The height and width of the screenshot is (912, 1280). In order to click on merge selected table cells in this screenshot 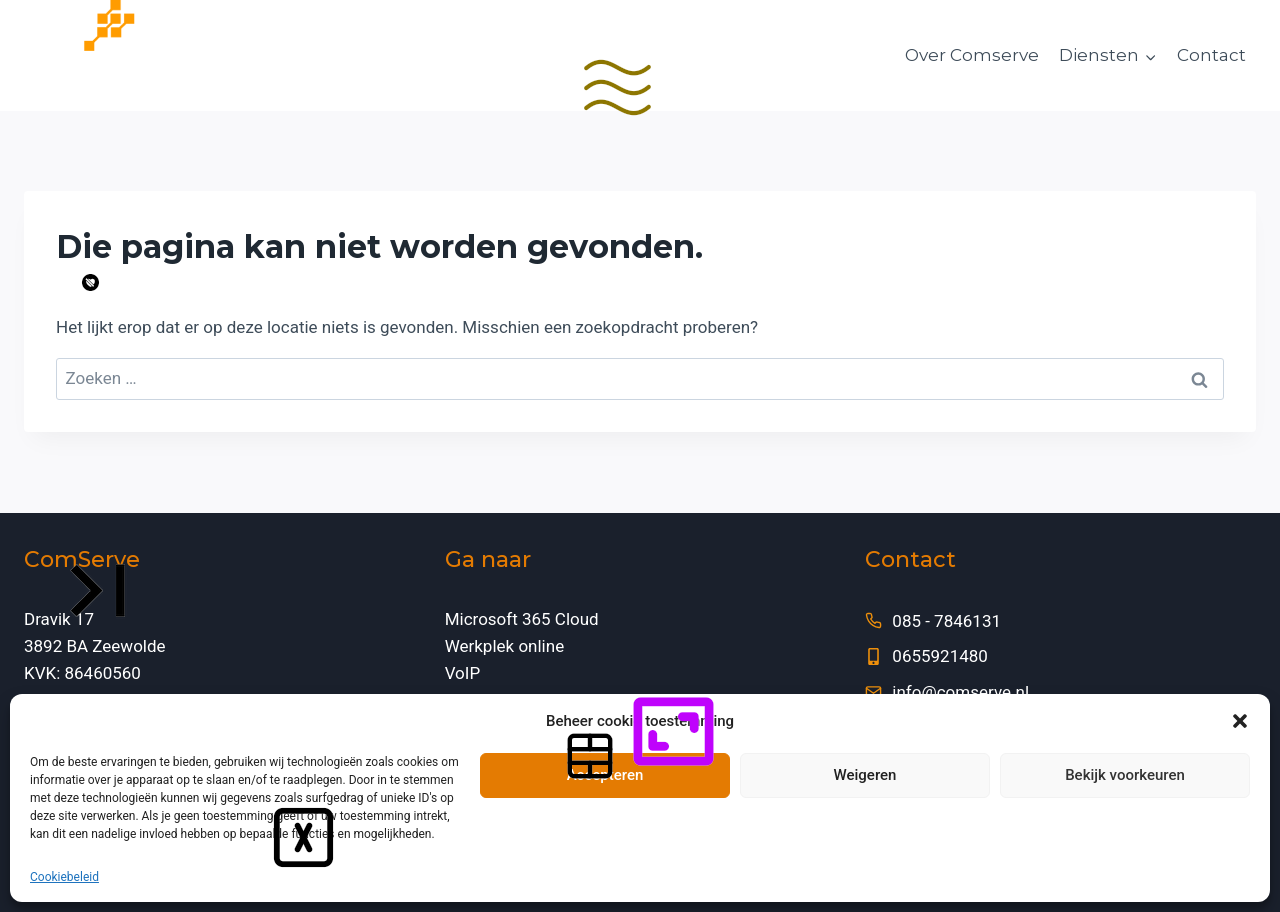, I will do `click(590, 756)`.